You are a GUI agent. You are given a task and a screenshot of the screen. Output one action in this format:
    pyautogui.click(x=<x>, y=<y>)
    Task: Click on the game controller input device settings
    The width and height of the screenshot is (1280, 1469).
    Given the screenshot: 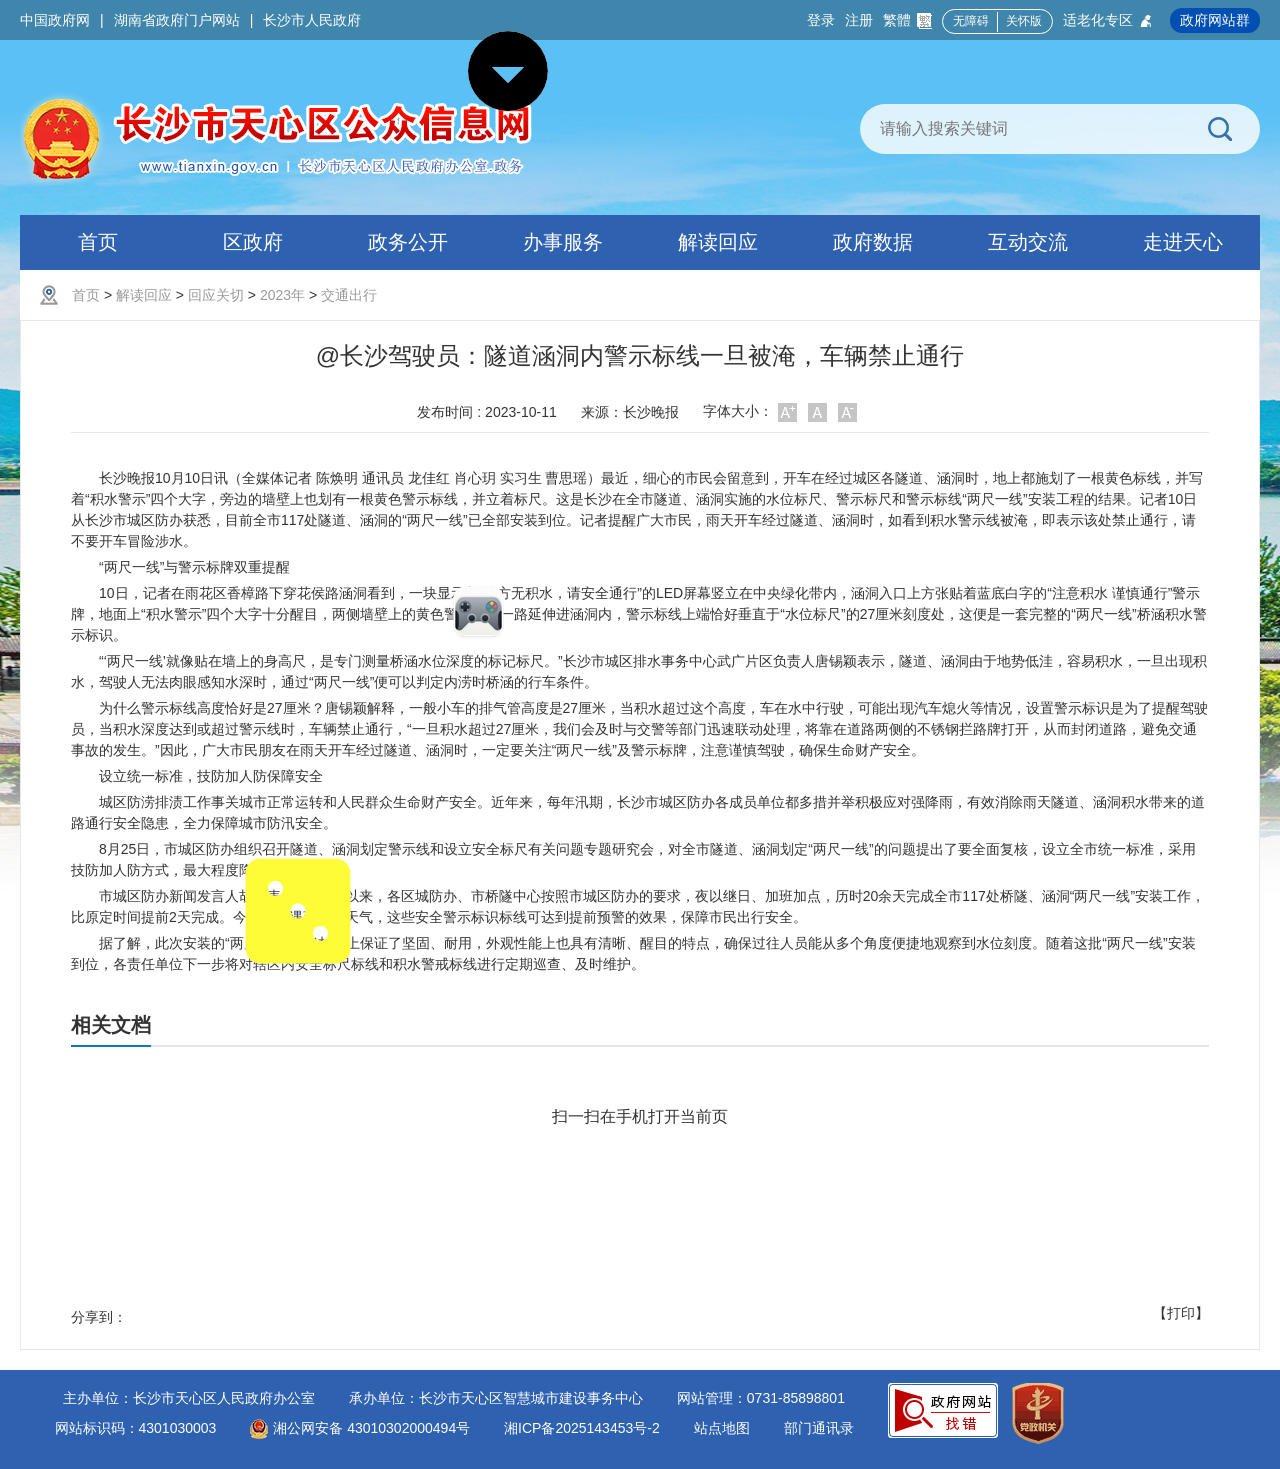 What is the action you would take?
    pyautogui.click(x=478, y=611)
    